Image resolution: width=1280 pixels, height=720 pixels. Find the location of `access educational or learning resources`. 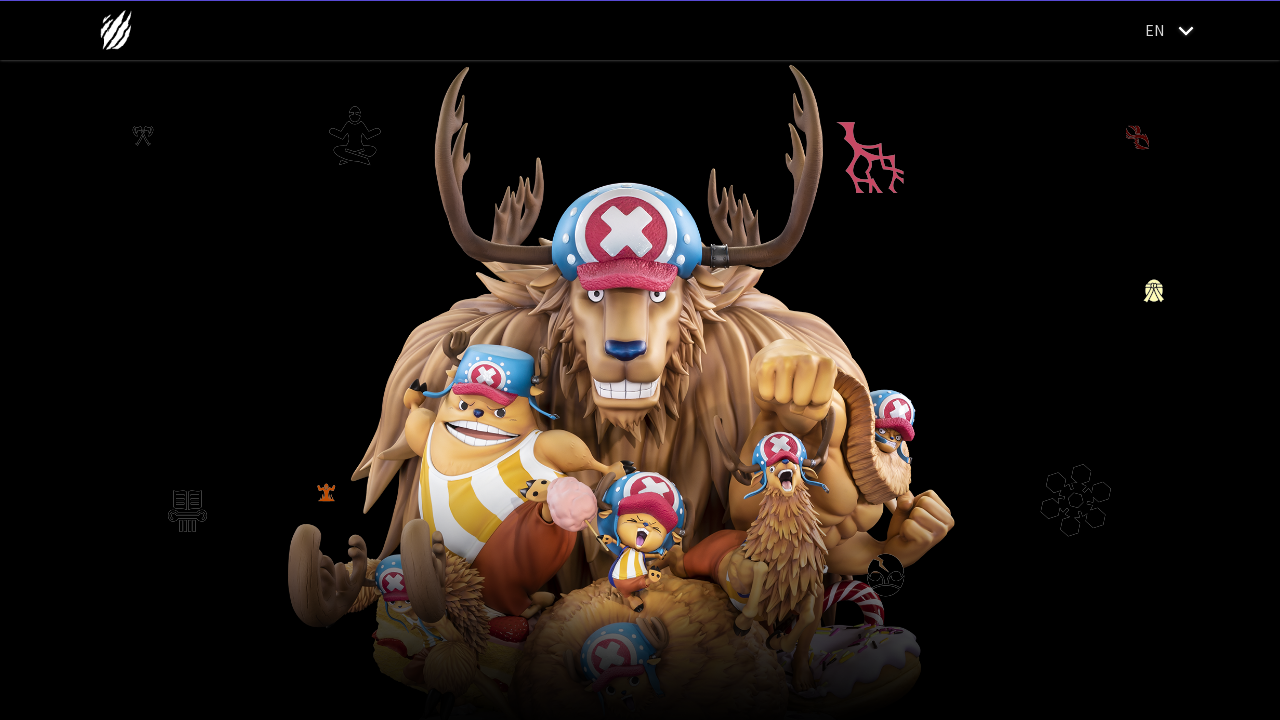

access educational or learning resources is located at coordinates (187, 510).